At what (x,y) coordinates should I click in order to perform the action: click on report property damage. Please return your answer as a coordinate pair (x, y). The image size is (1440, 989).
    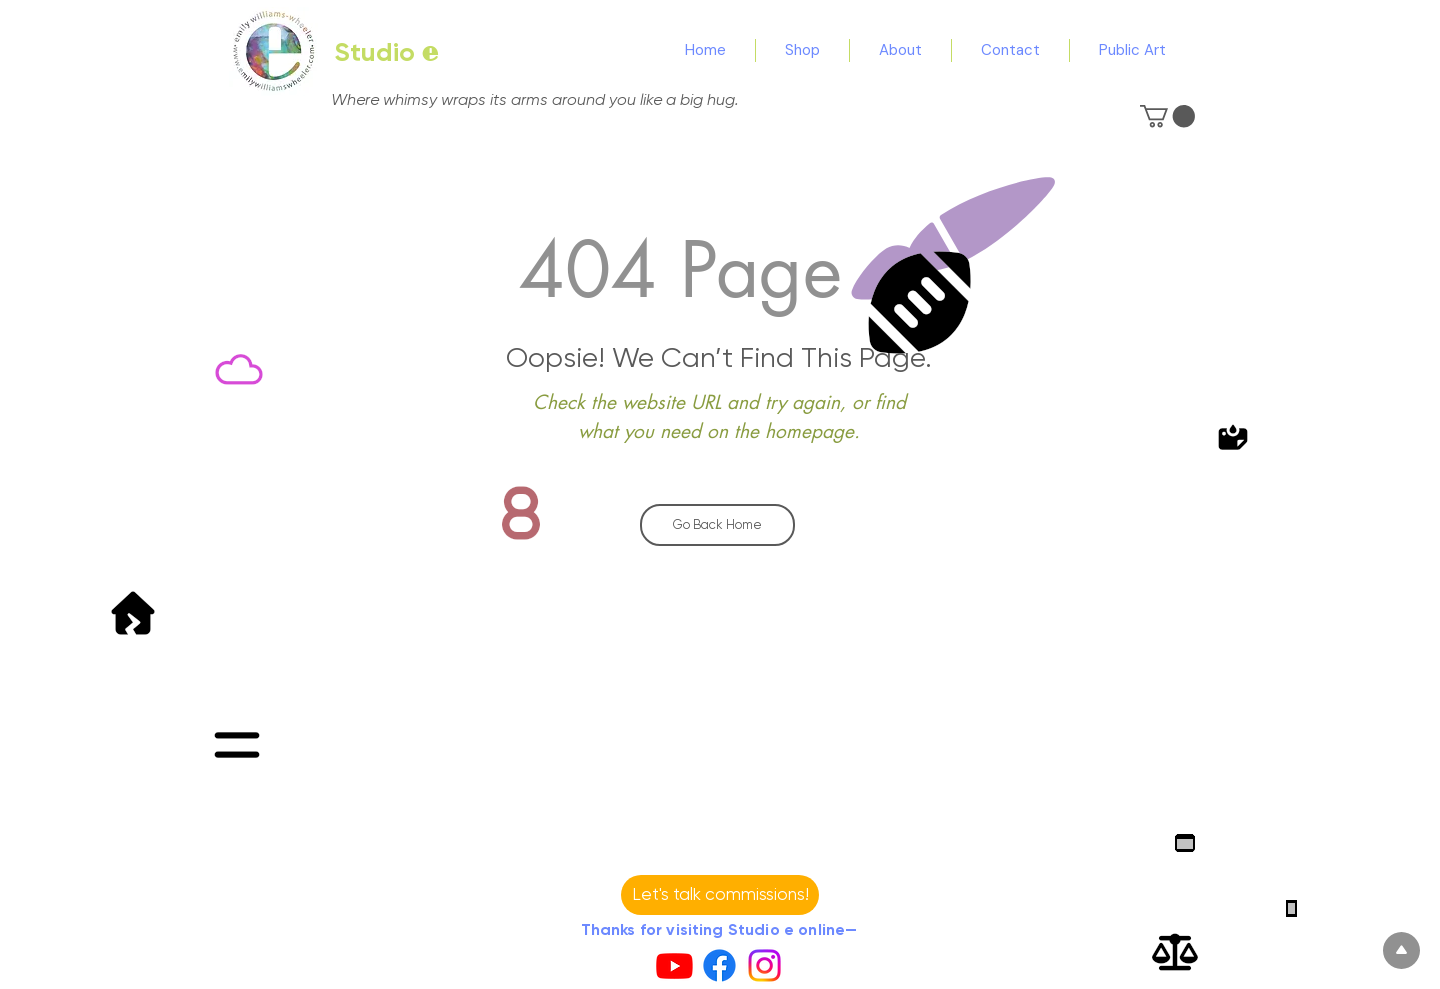
    Looking at the image, I should click on (133, 613).